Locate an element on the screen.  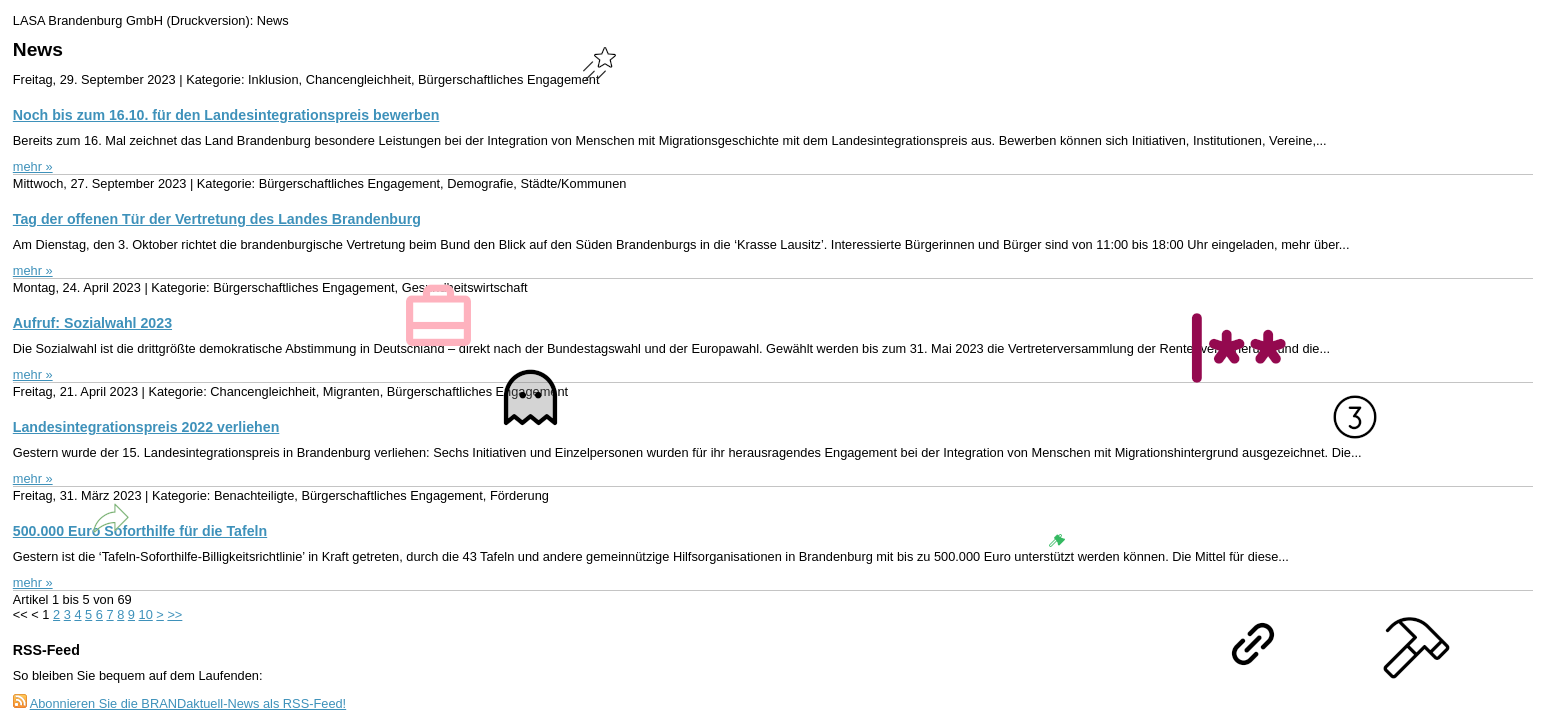
enter or view password field is located at coordinates (1235, 348).